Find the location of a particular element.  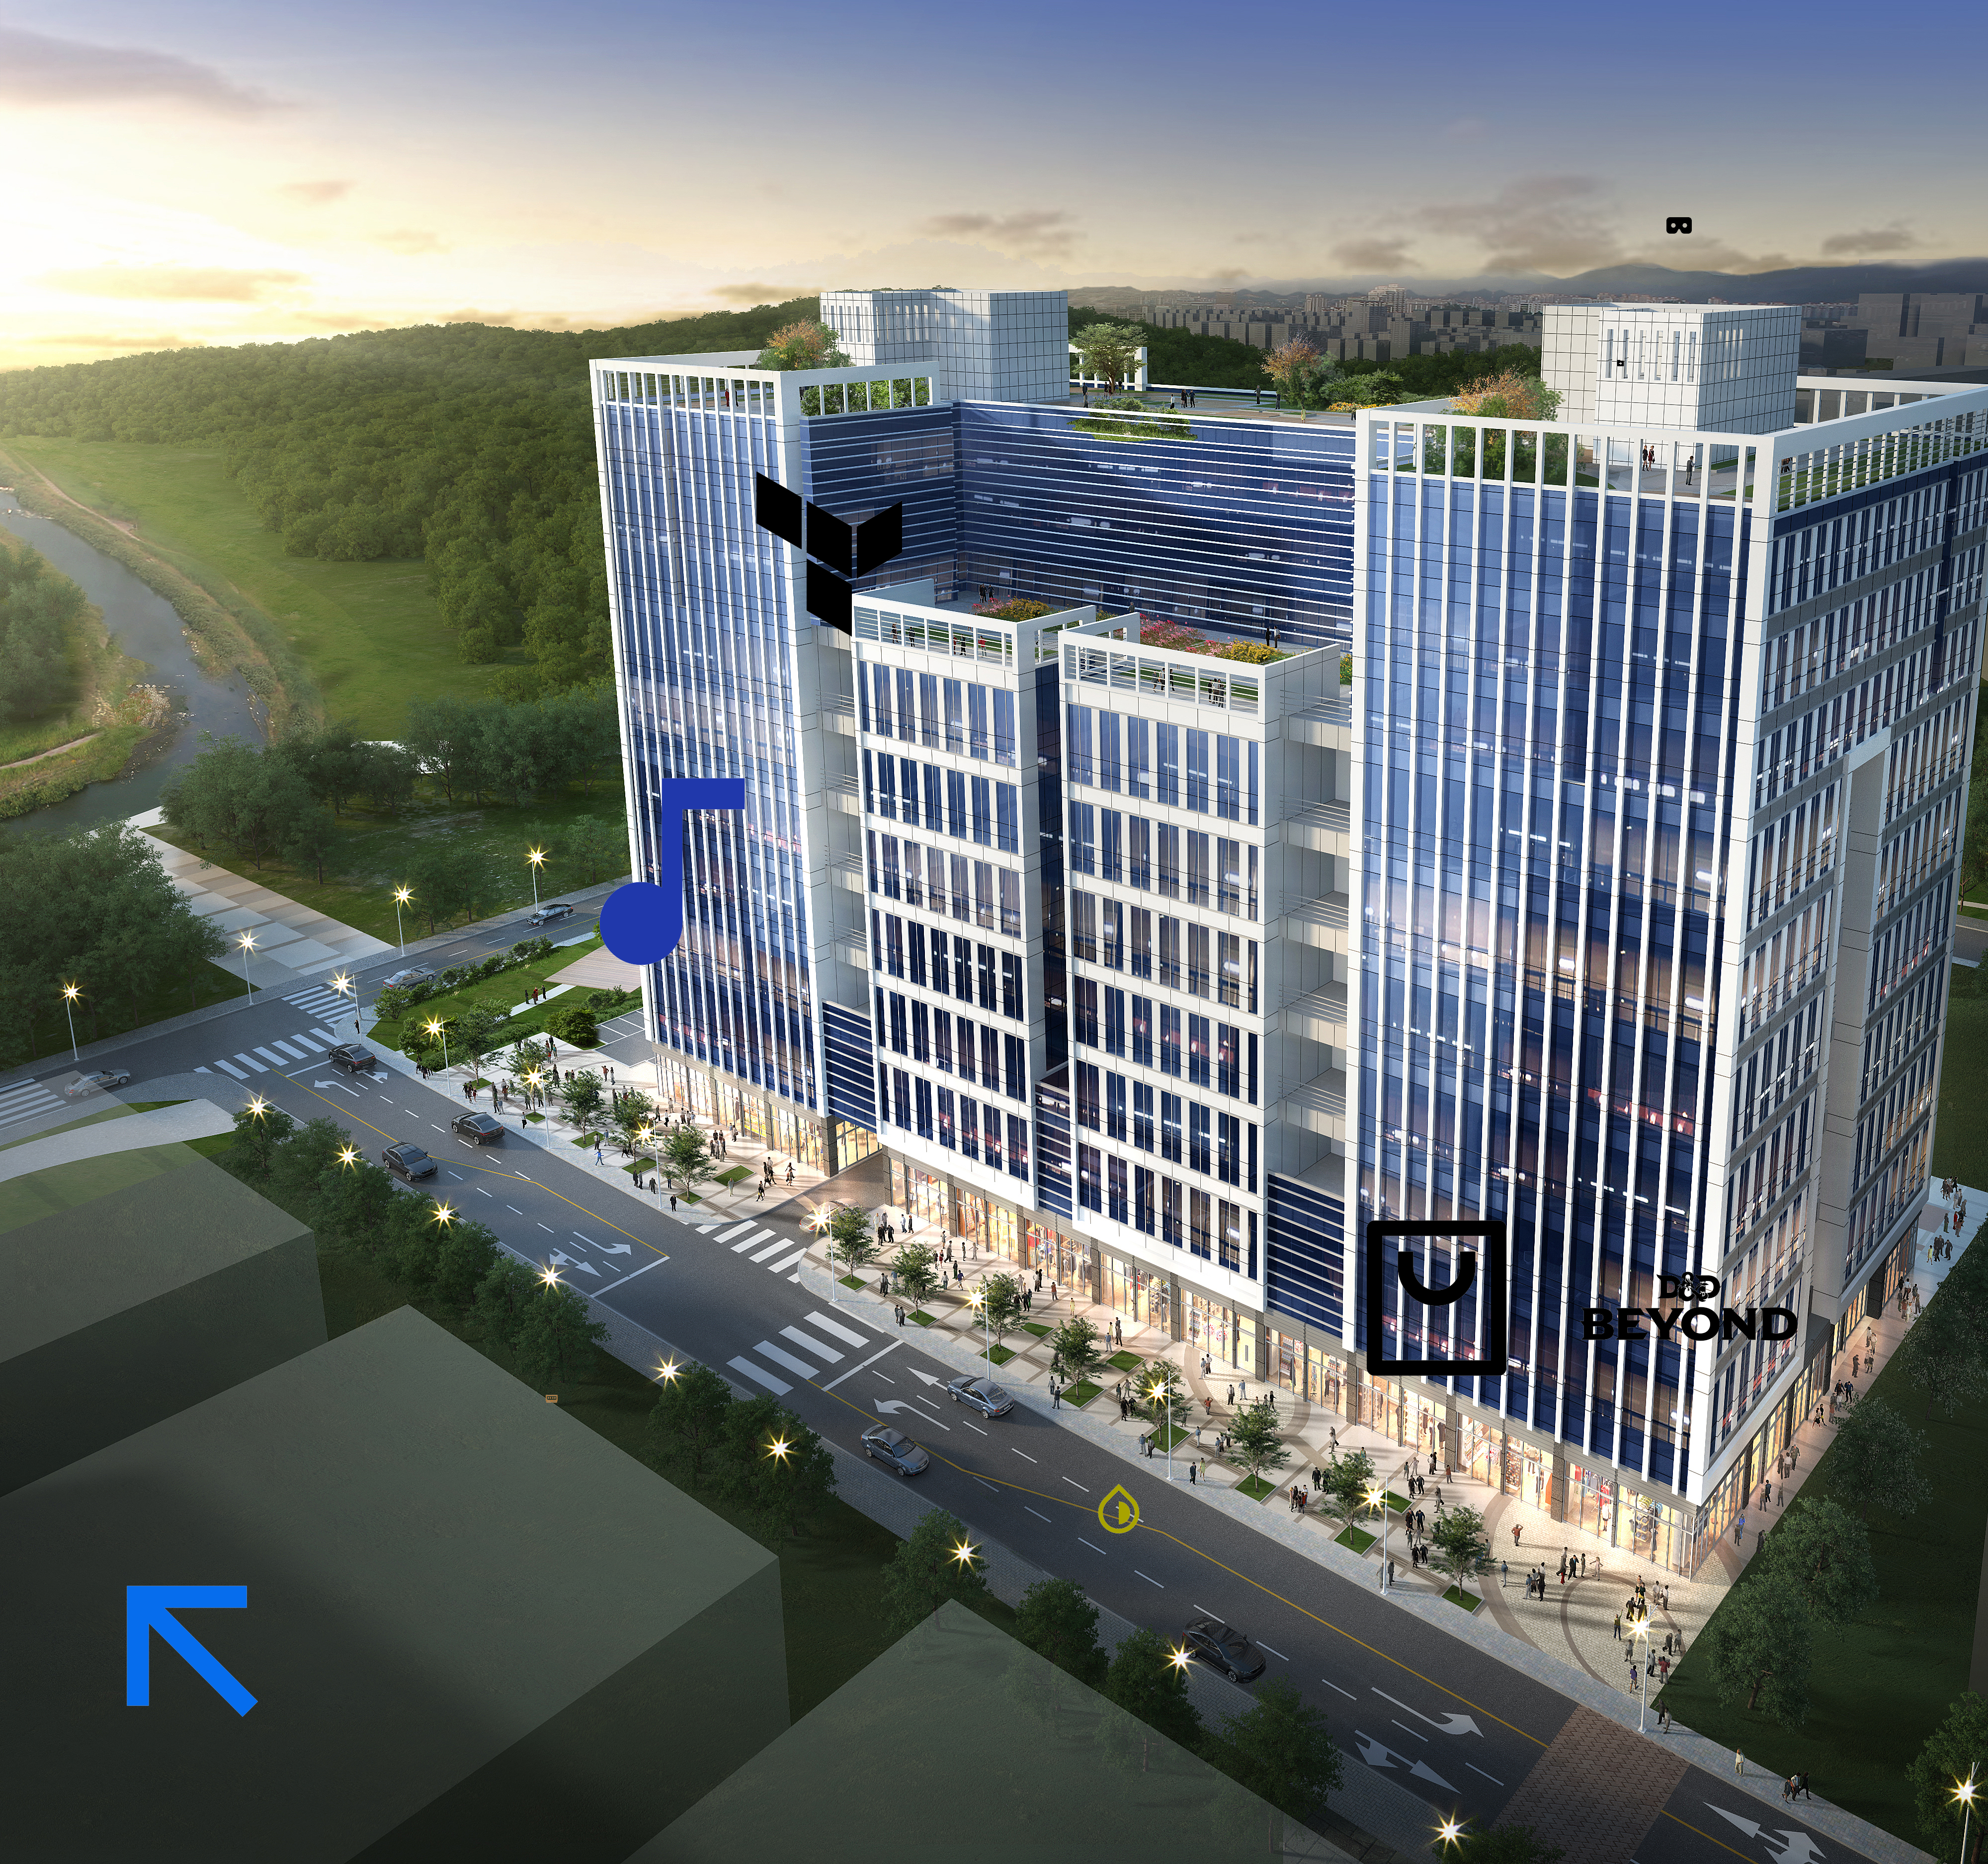

open D&D Beyond app or website is located at coordinates (1689, 1306).